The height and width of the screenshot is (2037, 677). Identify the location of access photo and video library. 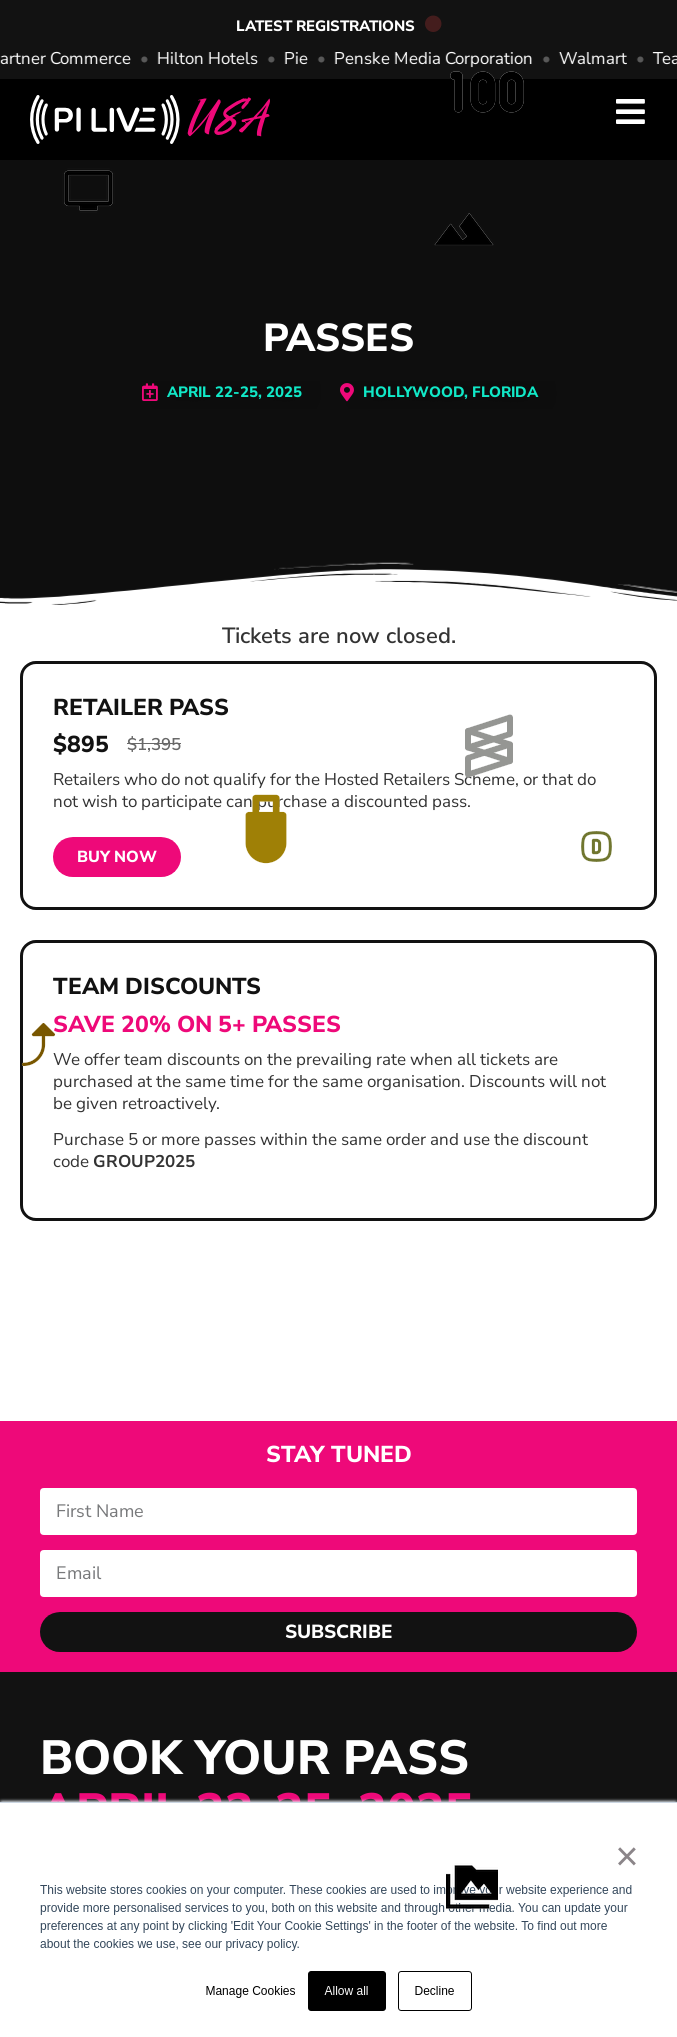
(472, 1887).